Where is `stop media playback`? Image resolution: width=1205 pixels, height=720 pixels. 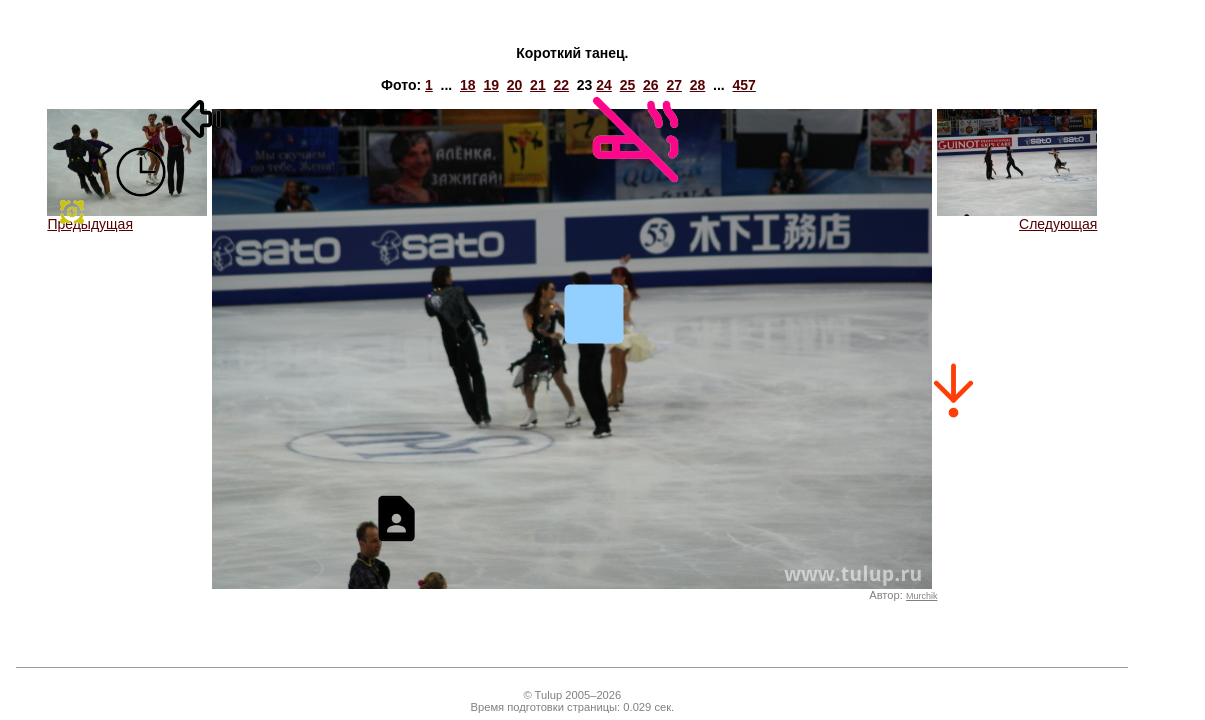 stop media playback is located at coordinates (594, 314).